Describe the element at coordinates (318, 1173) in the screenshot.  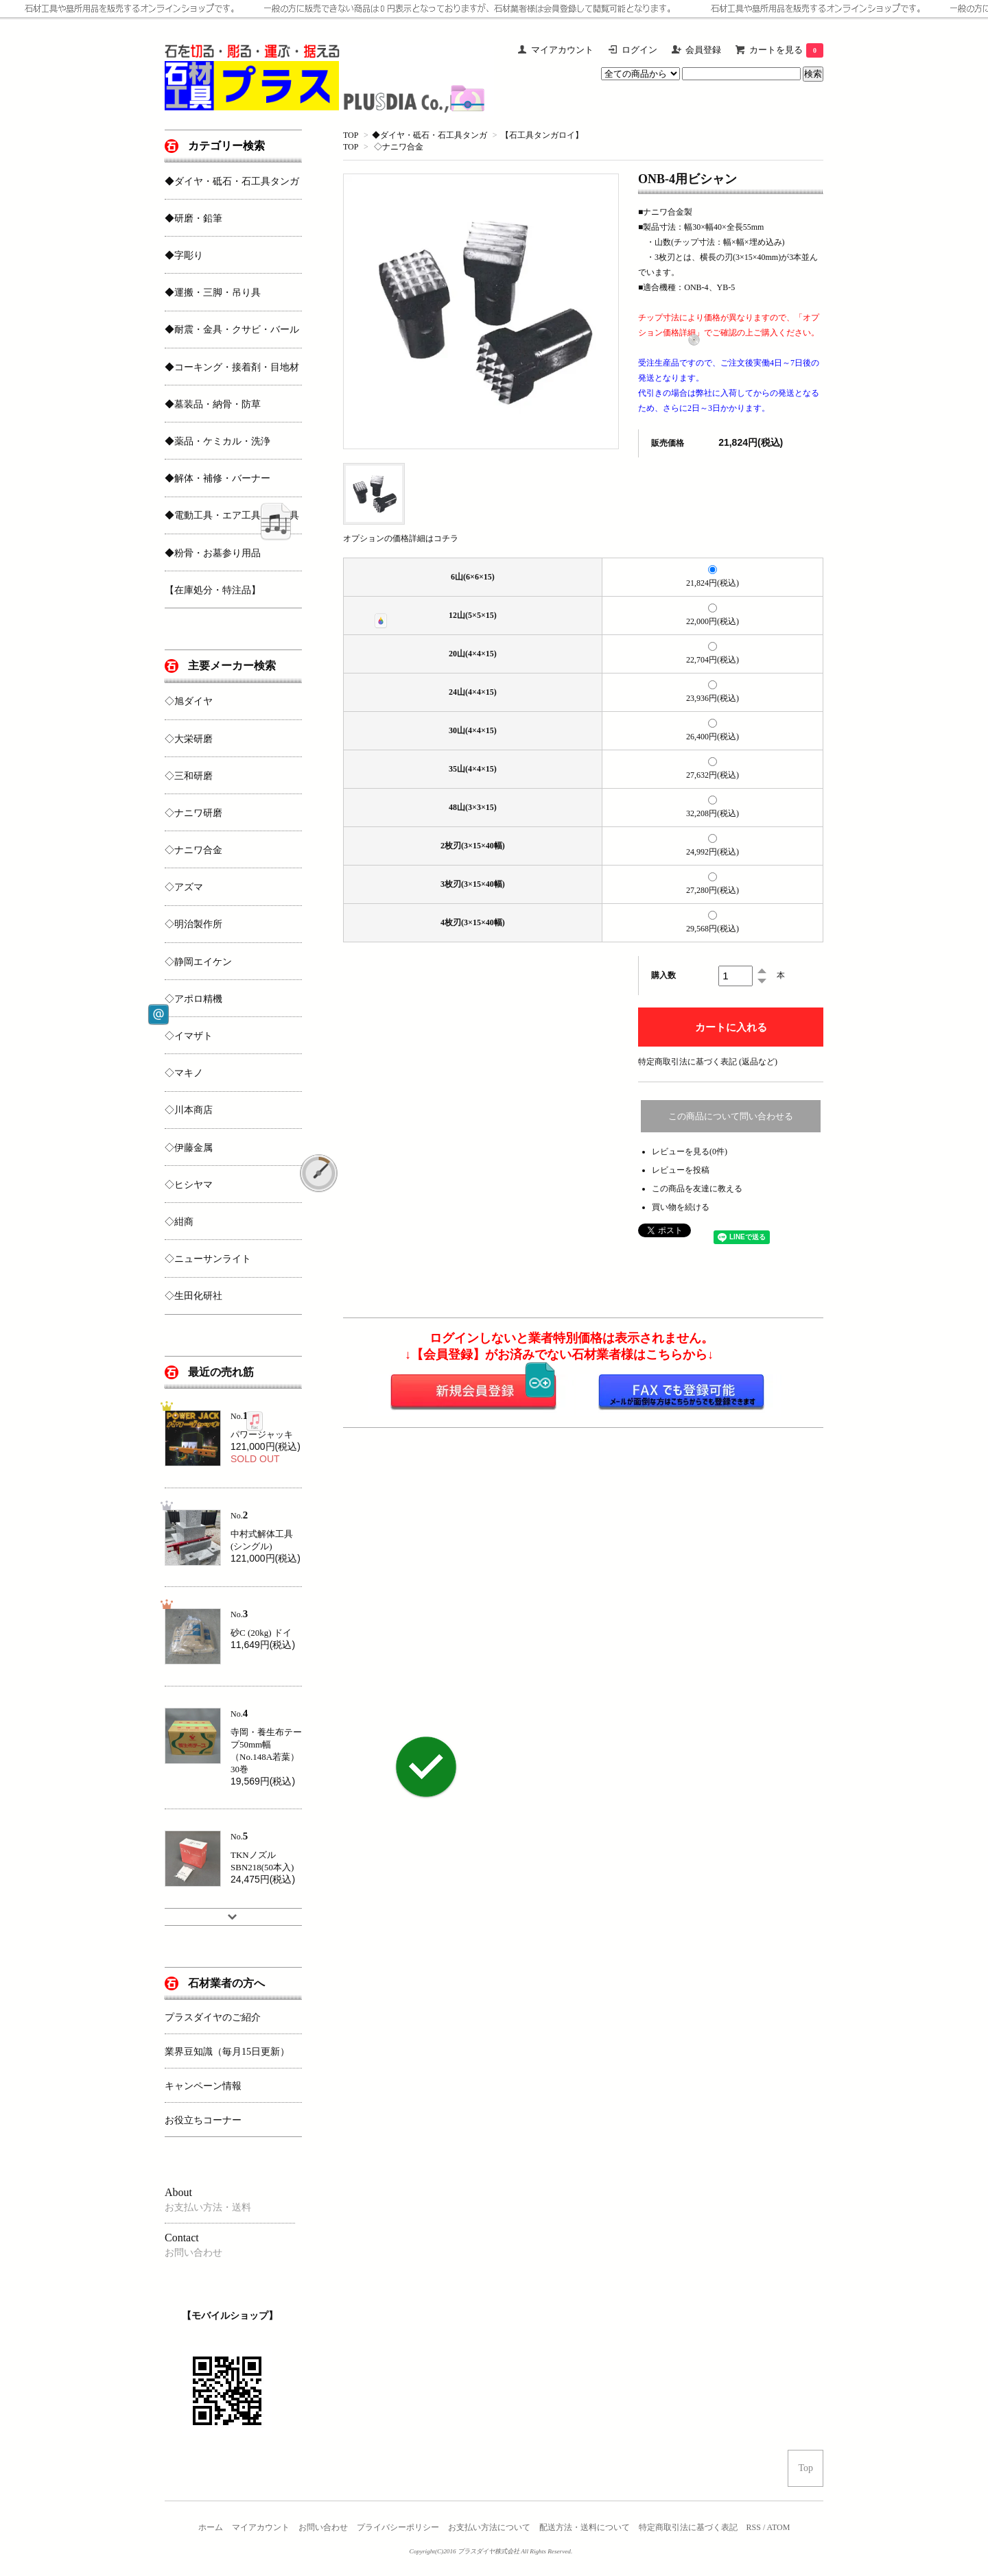
I see `open sysprof system profiler` at that location.